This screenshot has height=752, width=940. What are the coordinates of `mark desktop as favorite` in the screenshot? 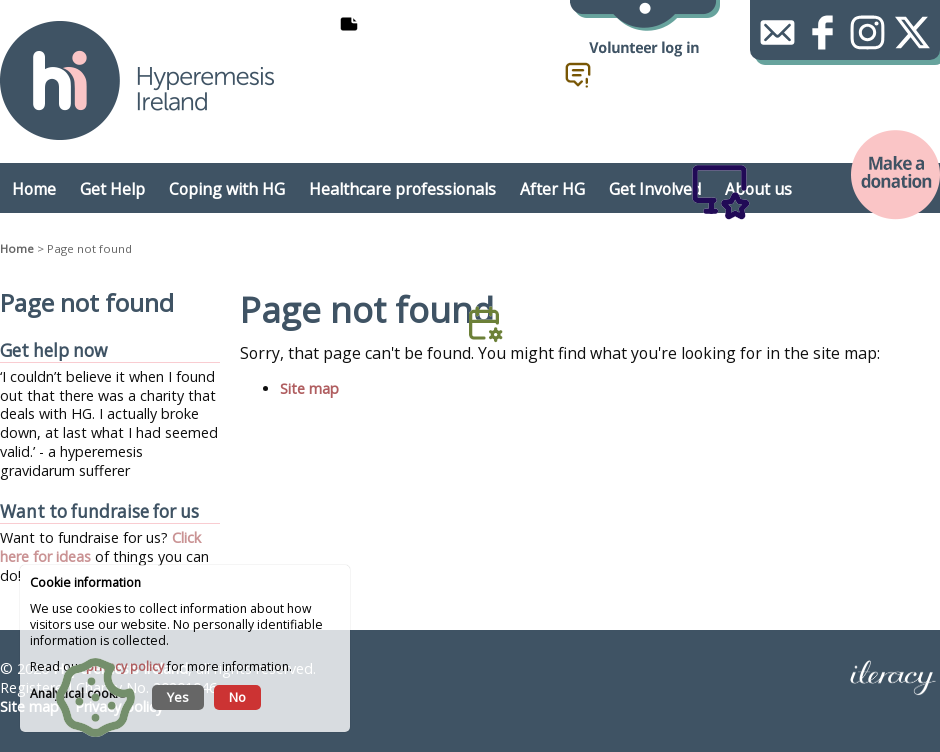 It's located at (719, 189).